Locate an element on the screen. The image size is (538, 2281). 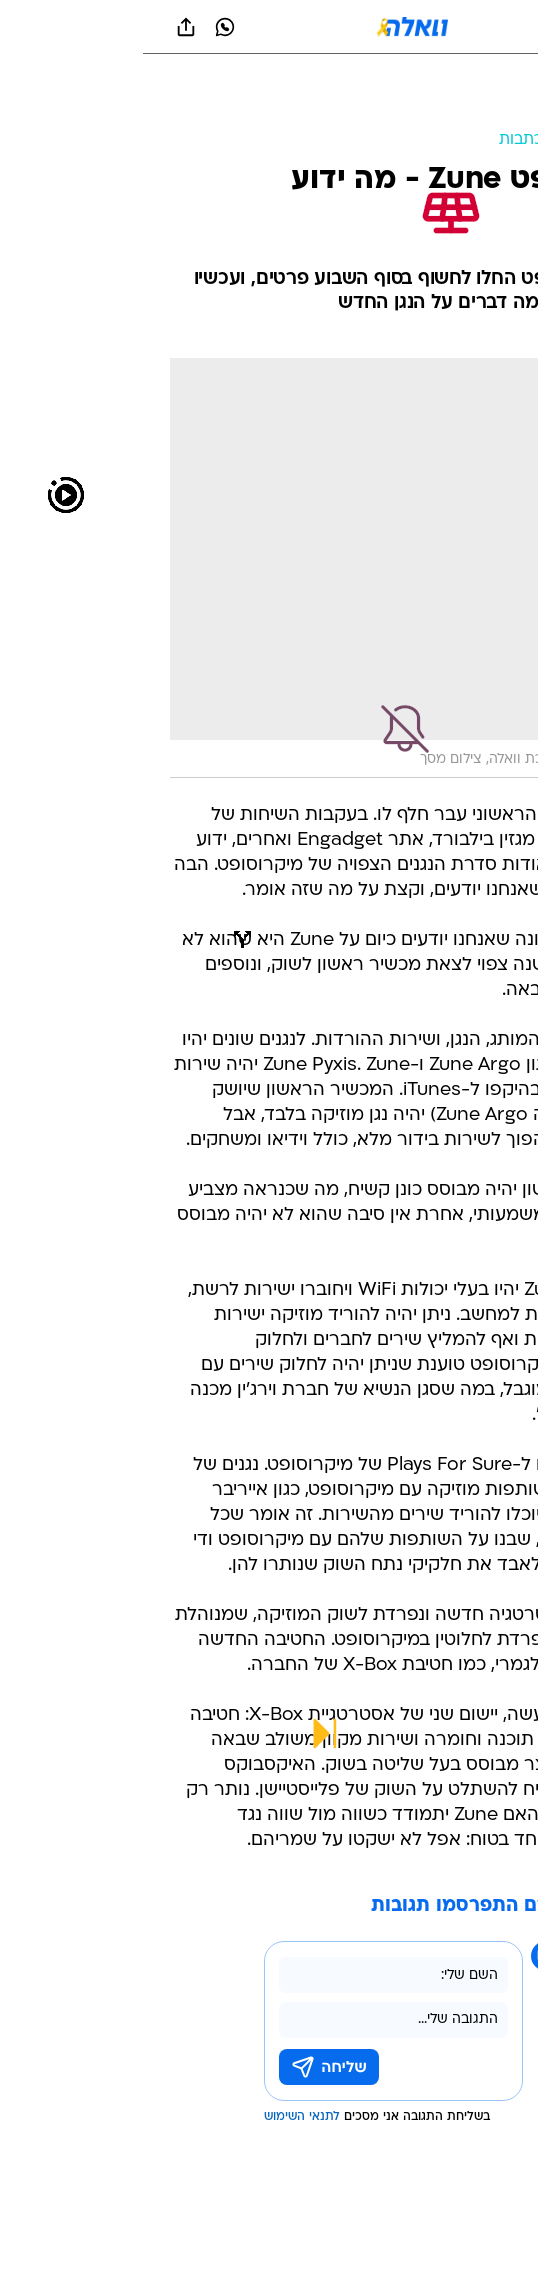
view solar energy or panel settings is located at coordinates (451, 213).